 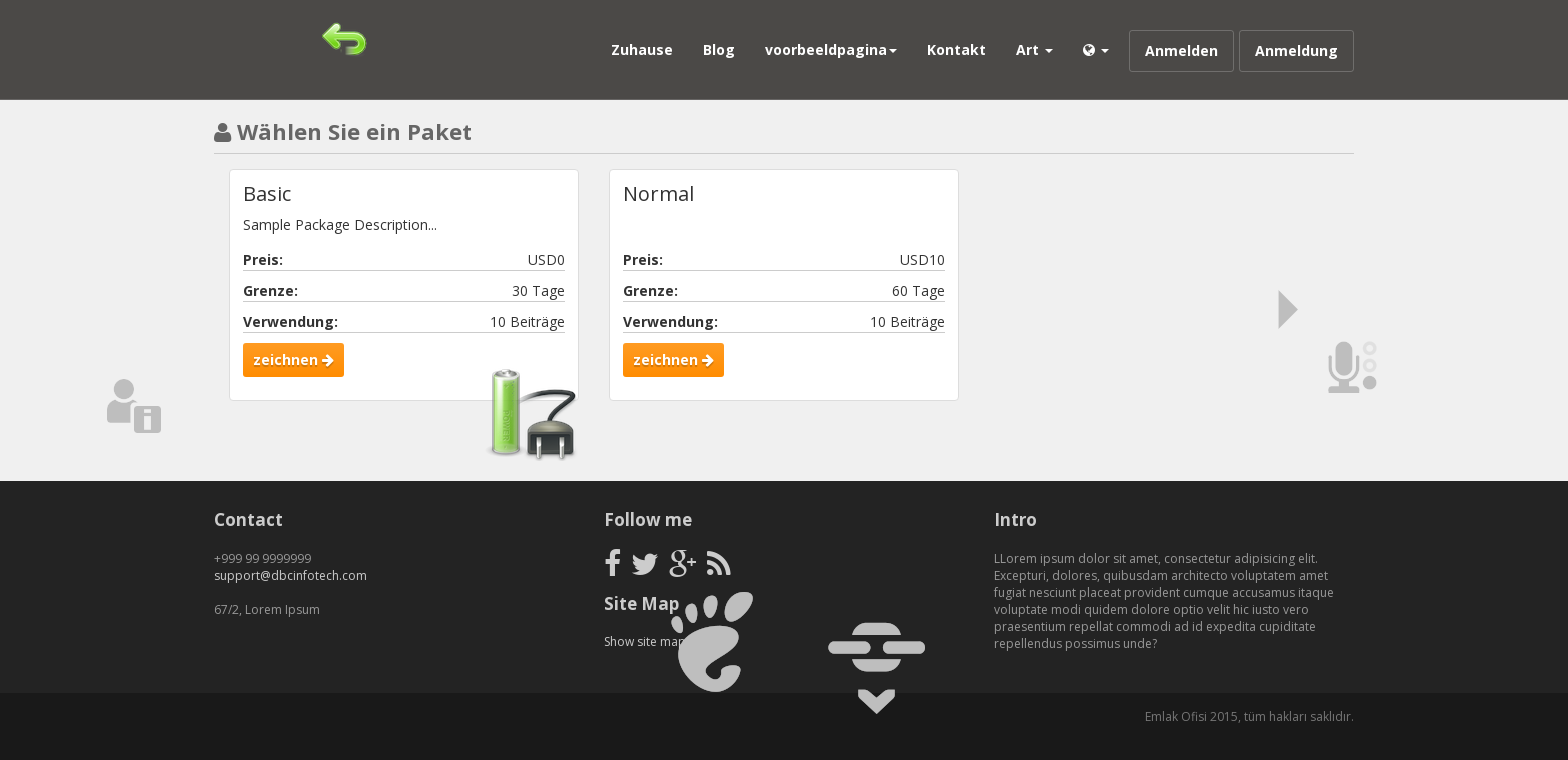 I want to click on indicates microphone input level is set to low, so click(x=1352, y=365).